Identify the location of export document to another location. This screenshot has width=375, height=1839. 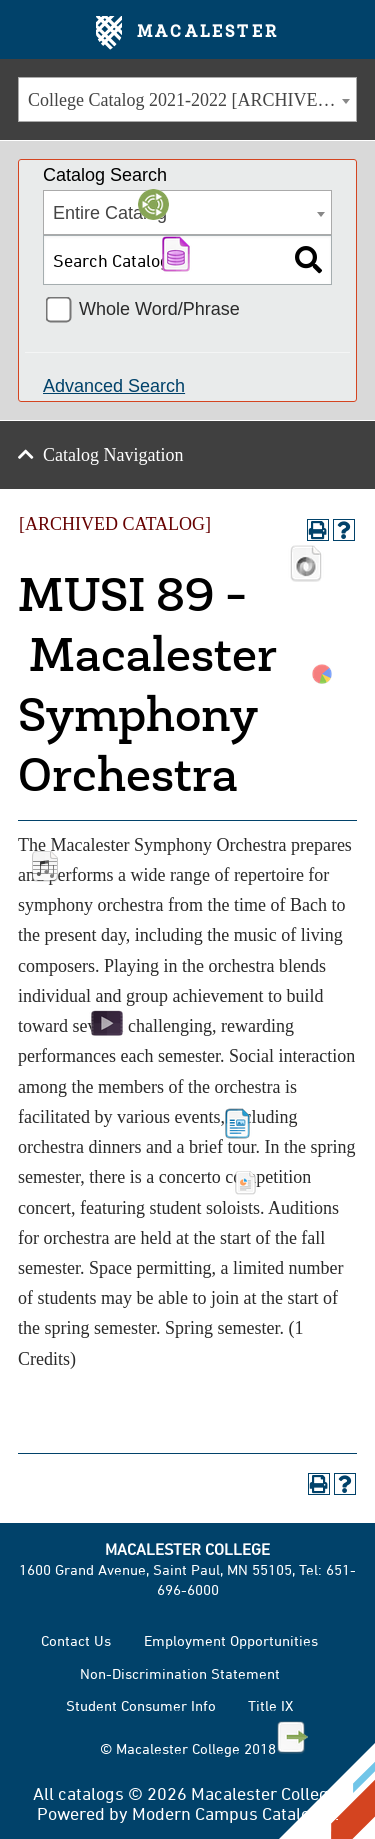
(291, 1737).